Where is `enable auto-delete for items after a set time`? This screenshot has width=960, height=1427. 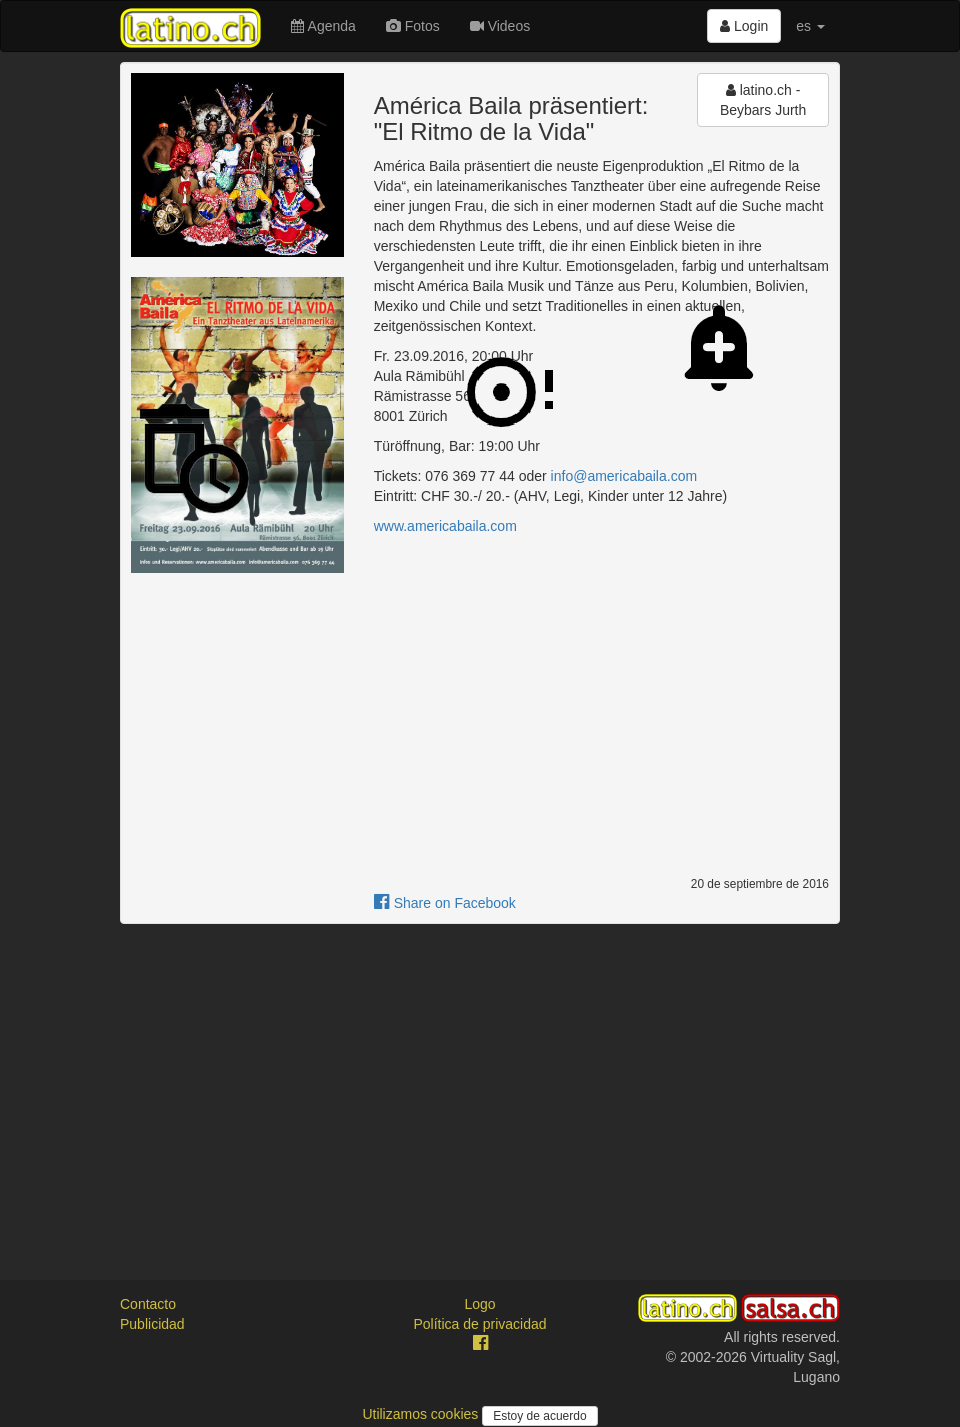
enable auto-delete for items after a set time is located at coordinates (194, 458).